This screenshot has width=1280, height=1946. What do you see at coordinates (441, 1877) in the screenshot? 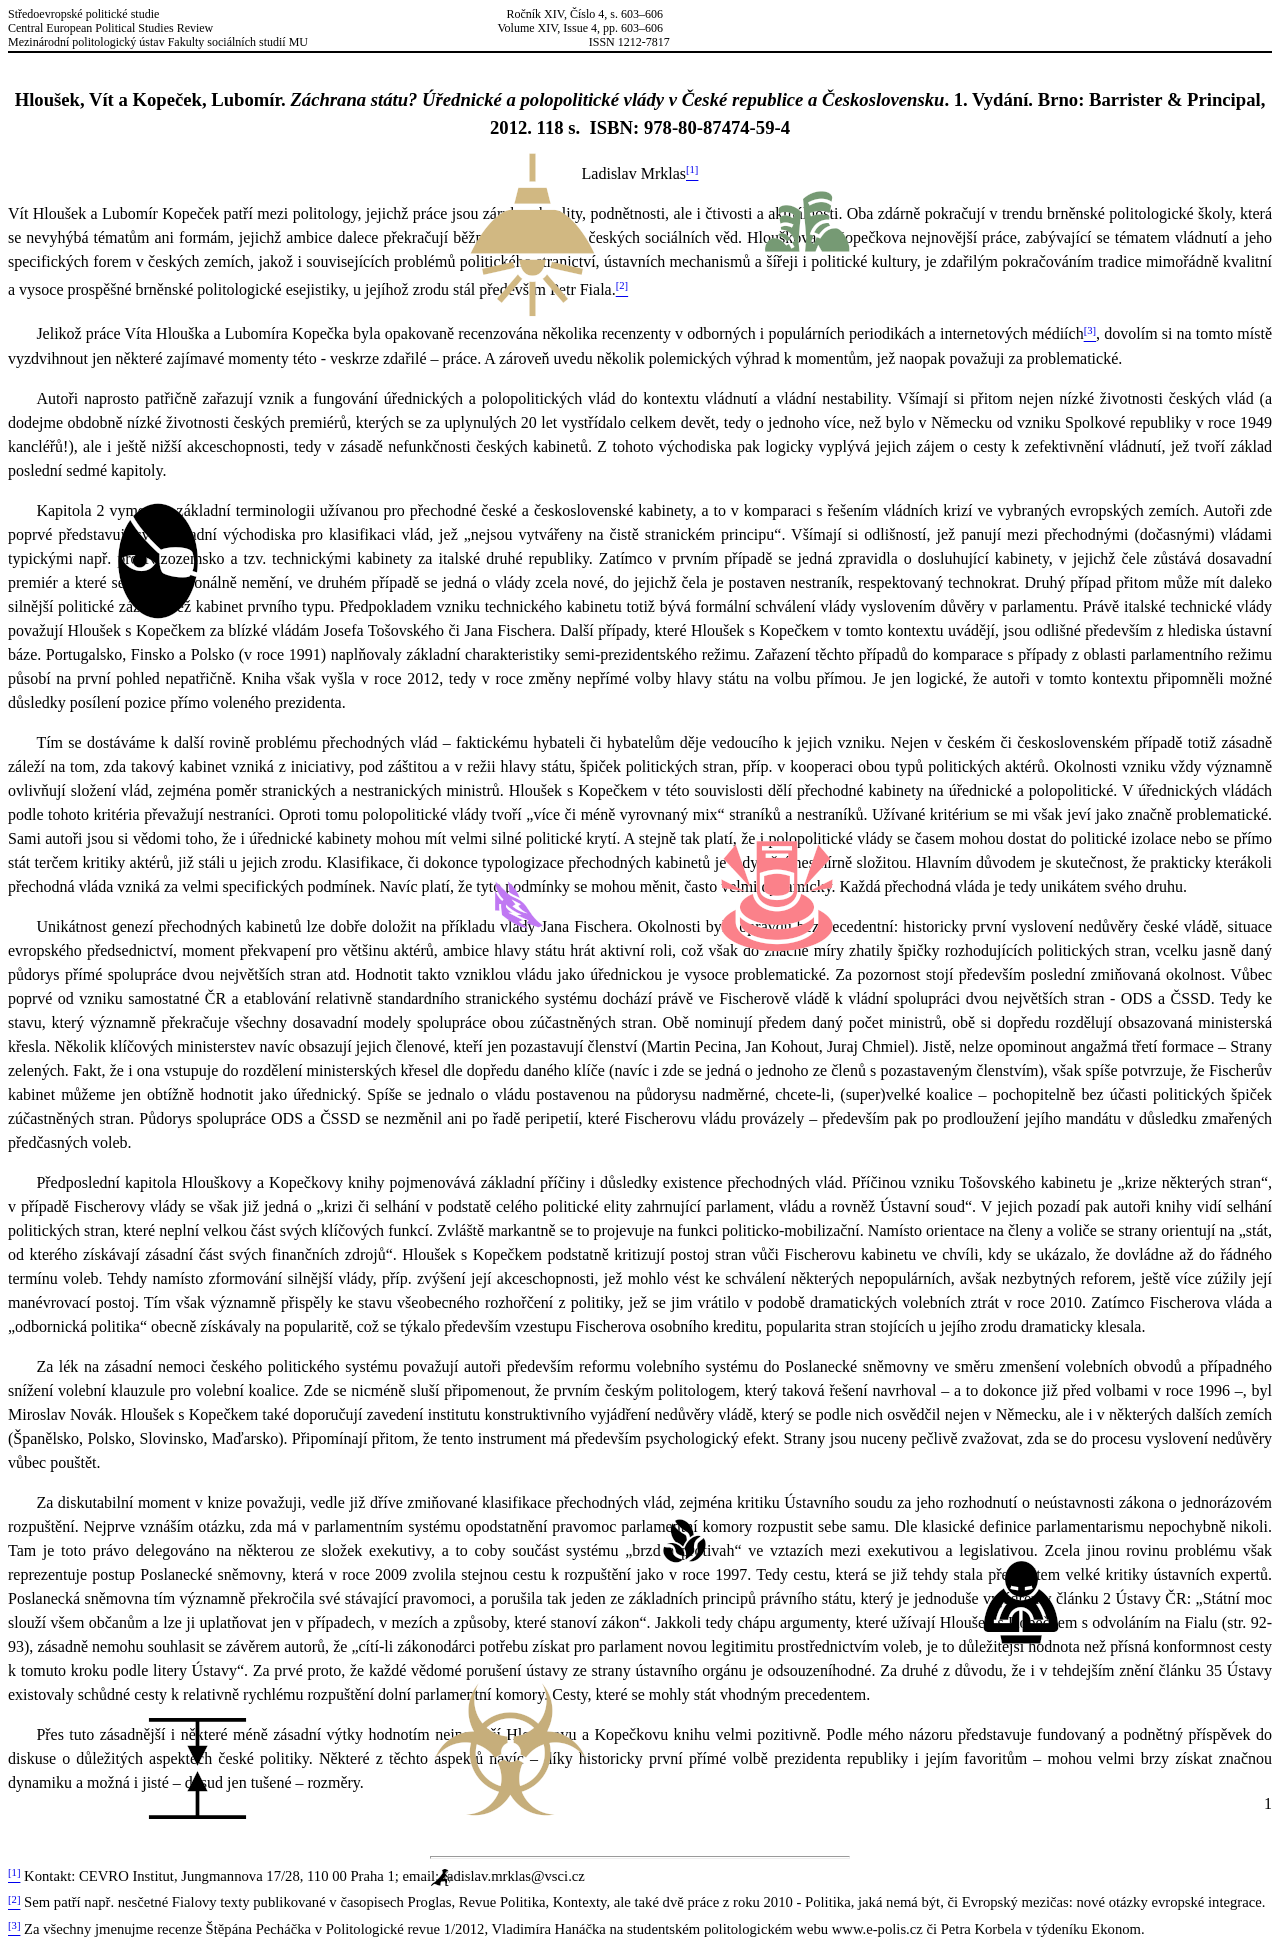
I see `select assassin or rogue character class` at bounding box center [441, 1877].